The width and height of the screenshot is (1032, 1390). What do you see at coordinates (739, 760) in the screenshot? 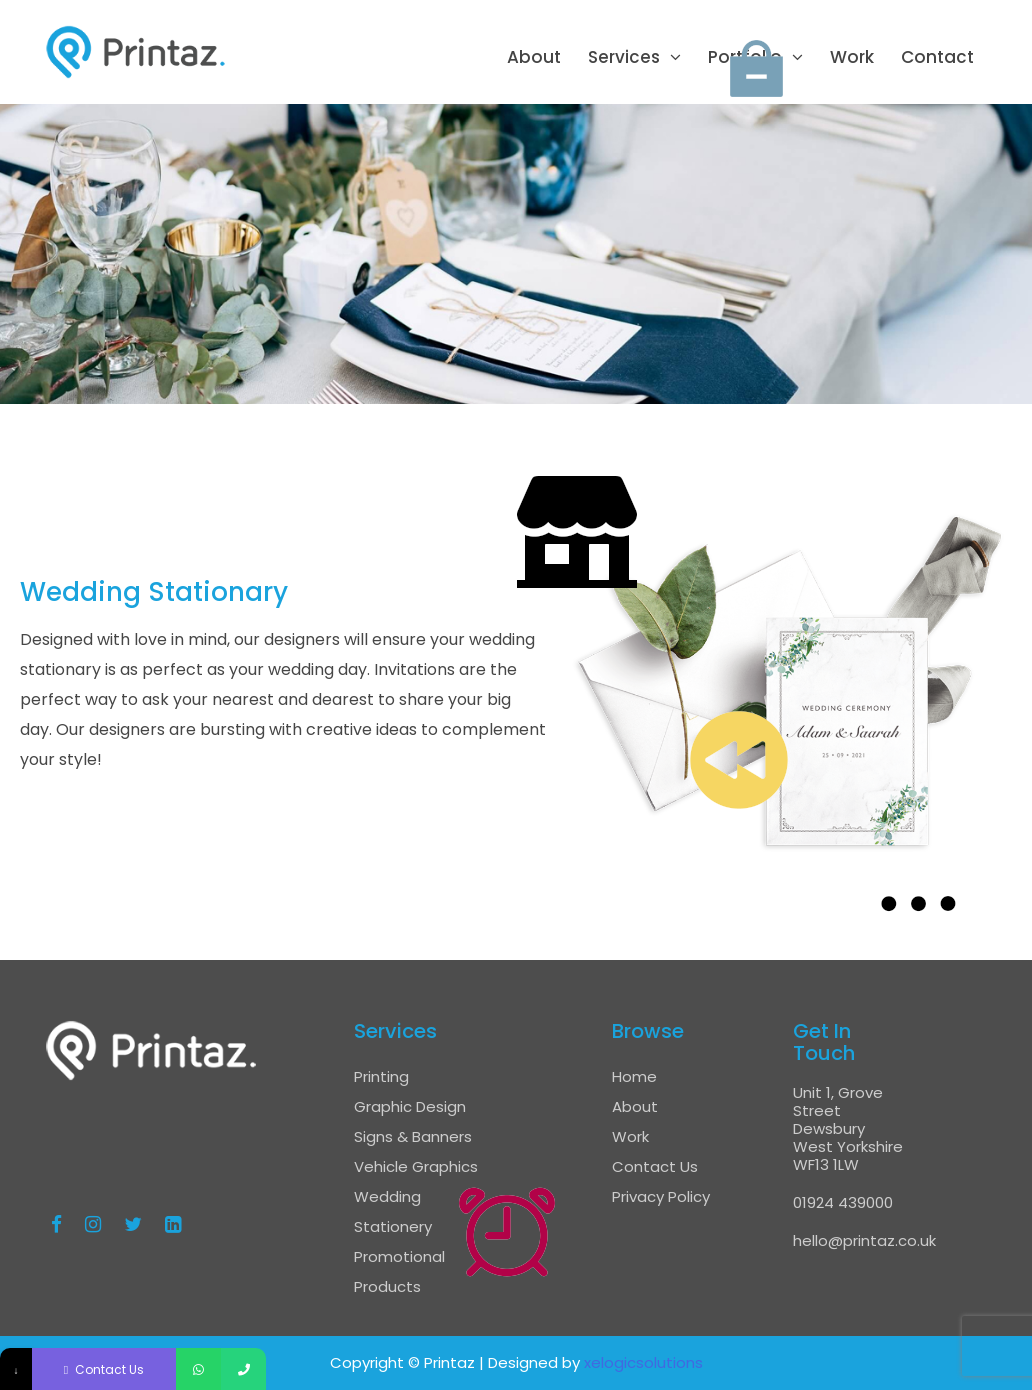
I see `skip to previous track` at bounding box center [739, 760].